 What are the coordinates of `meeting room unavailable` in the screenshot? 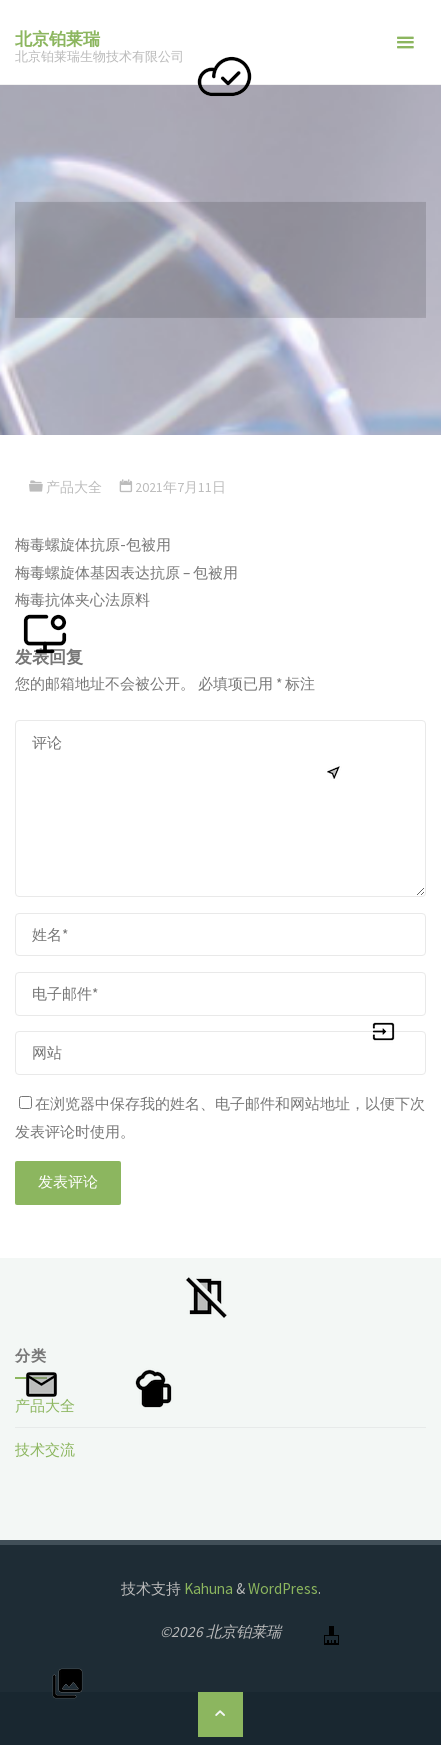 It's located at (207, 1296).